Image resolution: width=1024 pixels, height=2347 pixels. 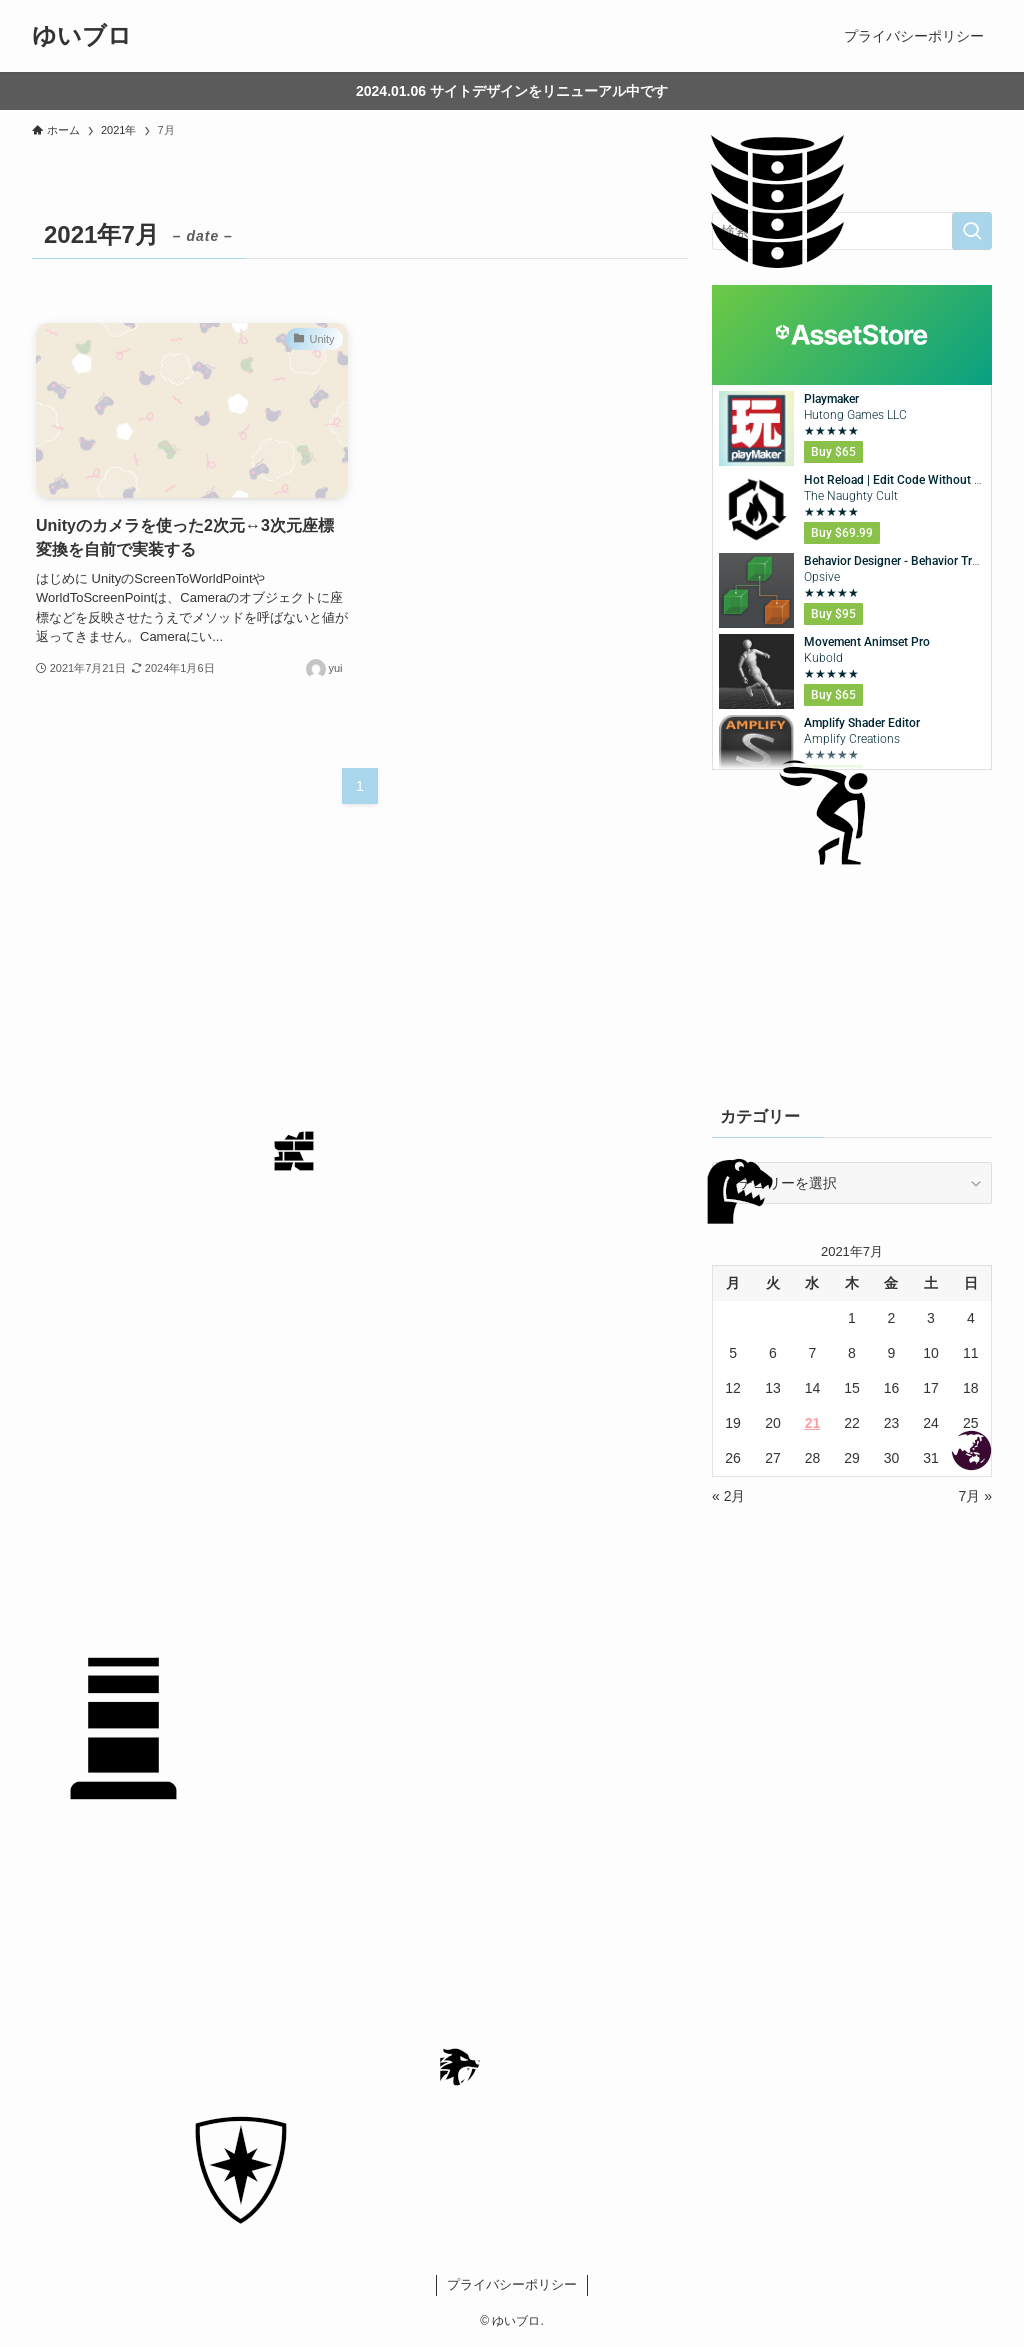 What do you see at coordinates (740, 1191) in the screenshot?
I see `dinosaur or t-rex character selection` at bounding box center [740, 1191].